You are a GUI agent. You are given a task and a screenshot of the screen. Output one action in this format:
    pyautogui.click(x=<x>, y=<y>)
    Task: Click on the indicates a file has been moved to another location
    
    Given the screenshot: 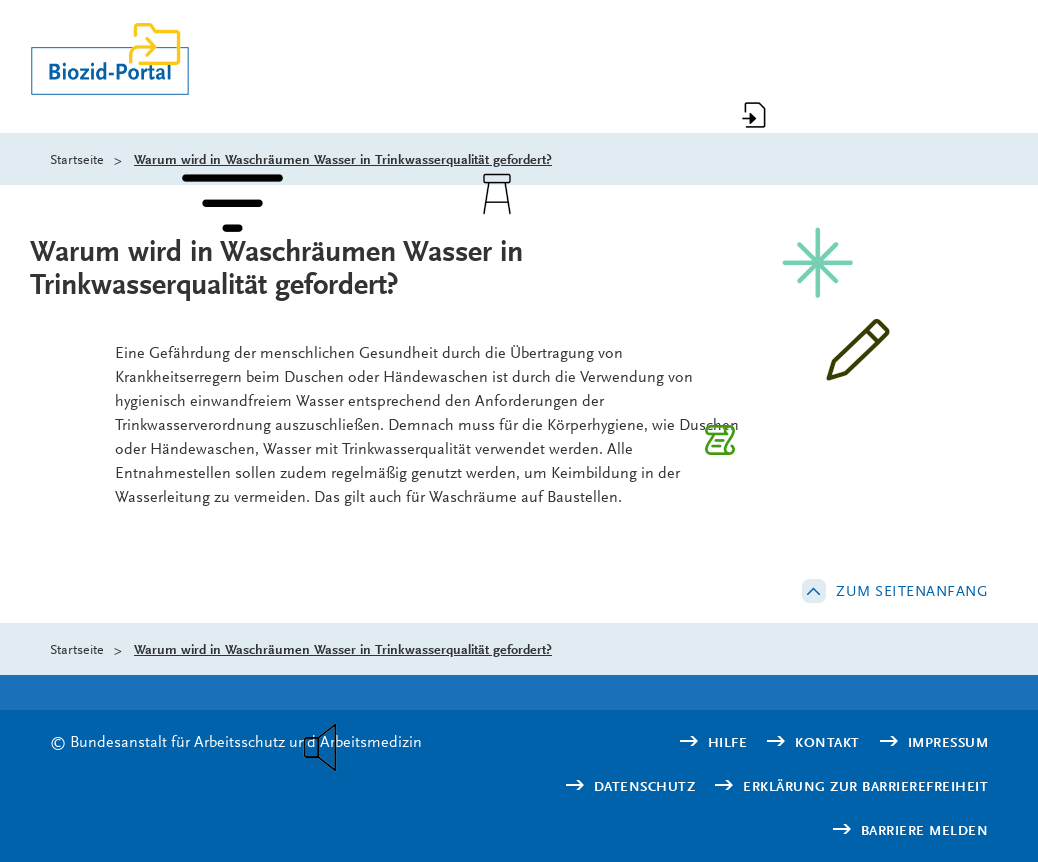 What is the action you would take?
    pyautogui.click(x=755, y=115)
    